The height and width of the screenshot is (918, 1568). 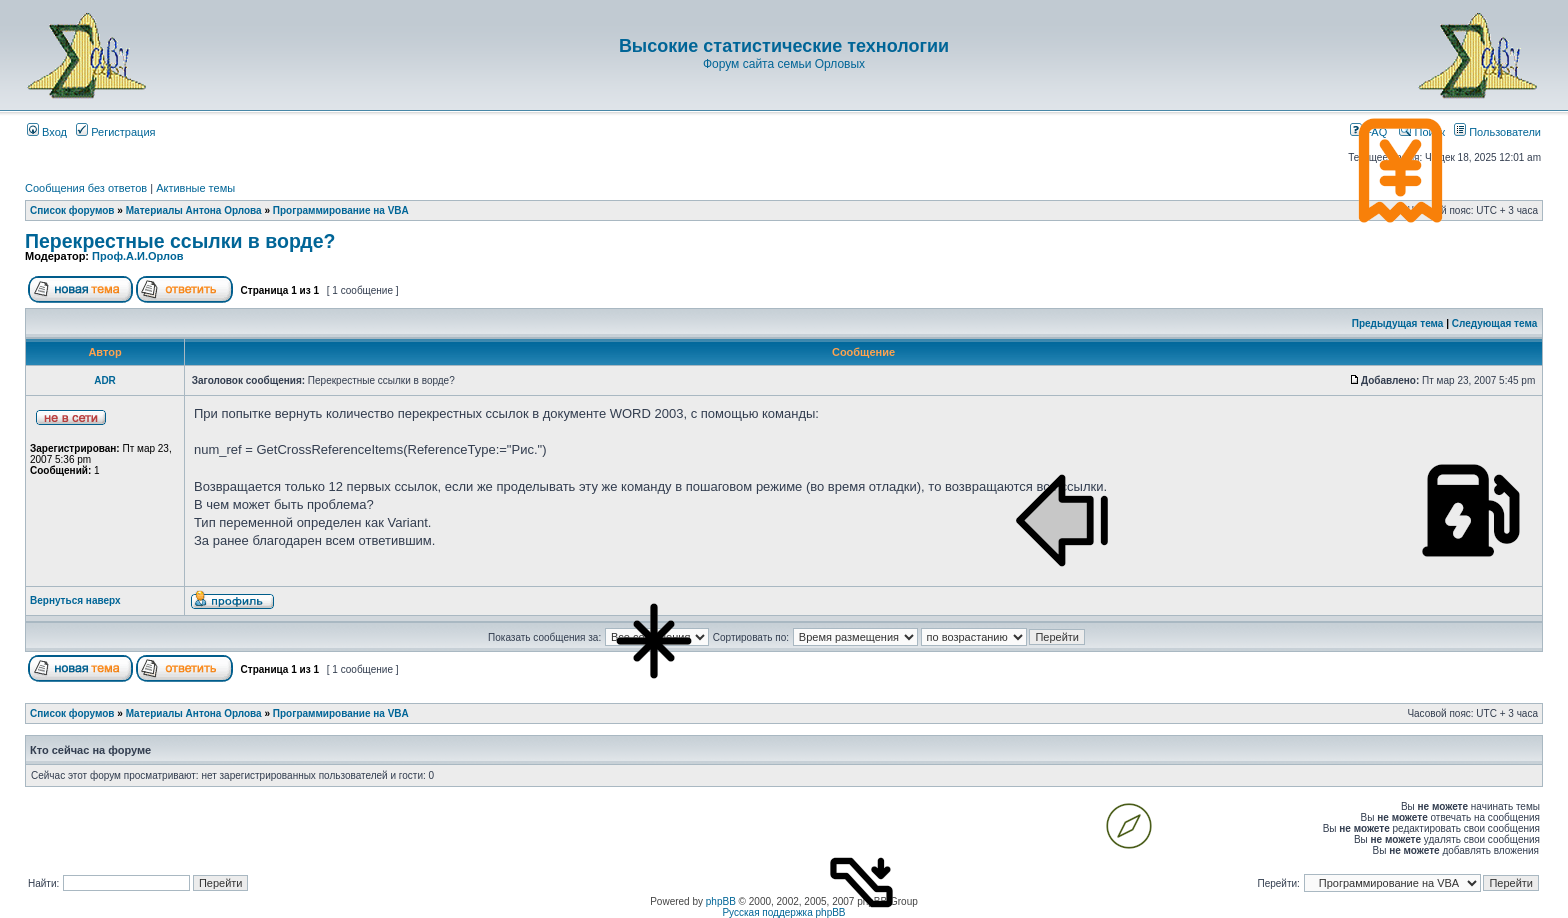 What do you see at coordinates (861, 882) in the screenshot?
I see `indicates escalator going down` at bounding box center [861, 882].